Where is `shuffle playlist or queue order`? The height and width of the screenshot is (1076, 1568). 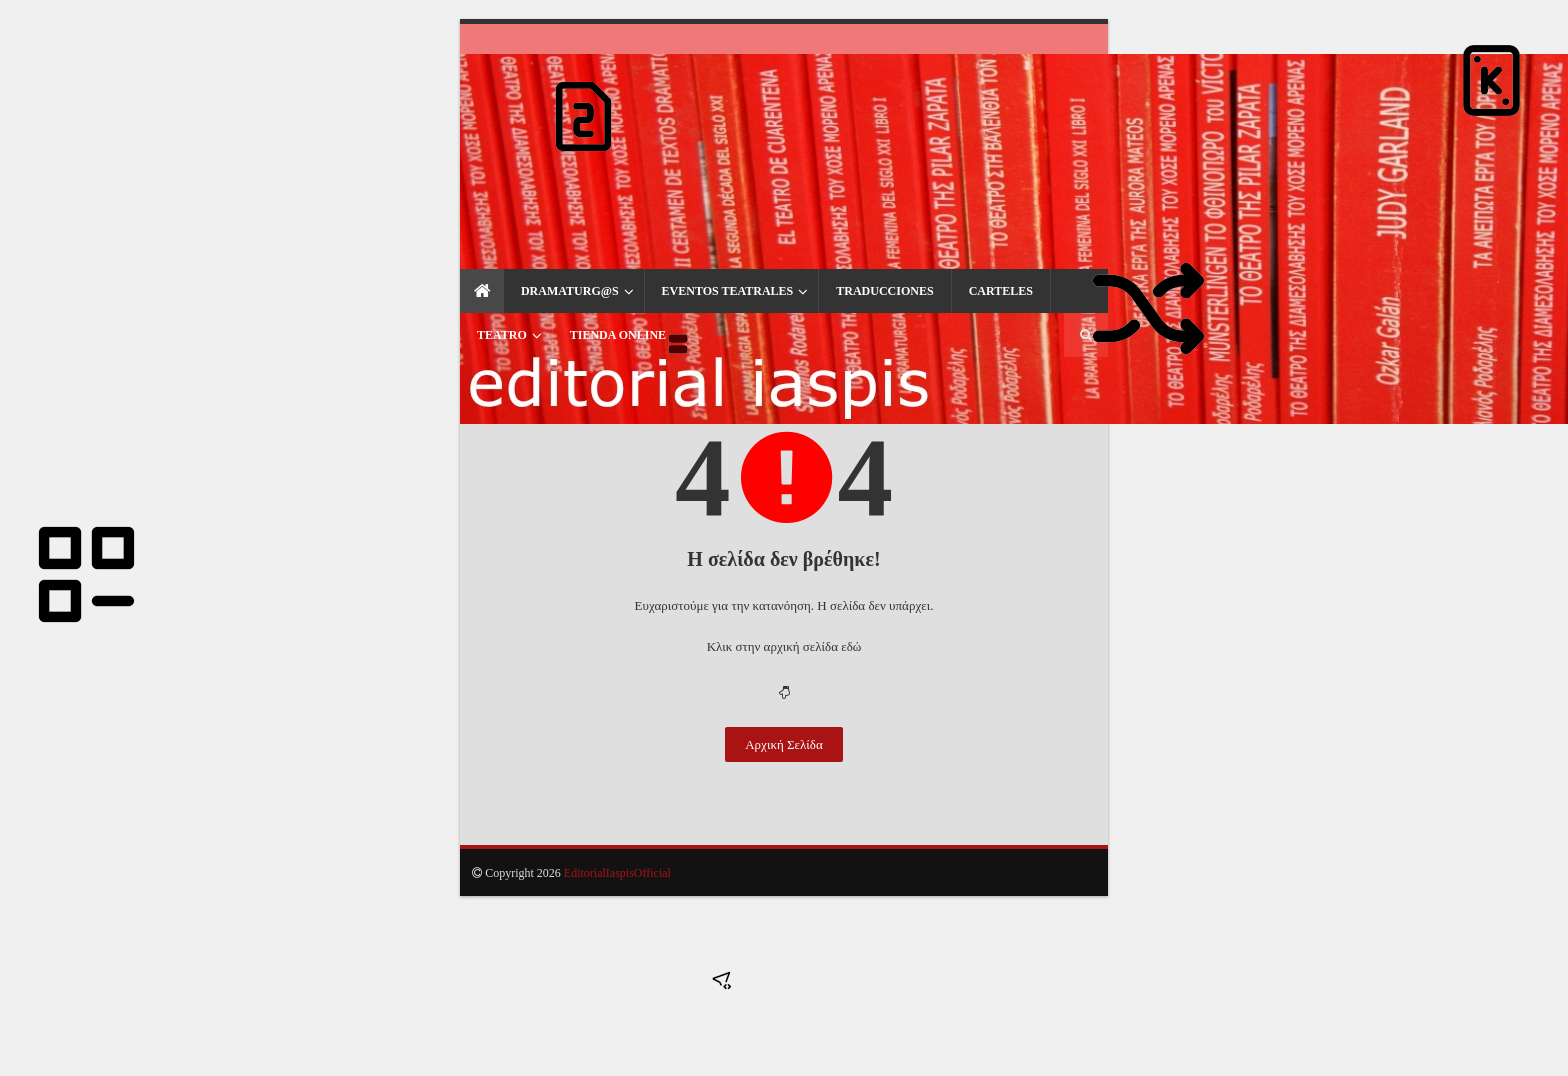 shuffle playlist or queue order is located at coordinates (1146, 308).